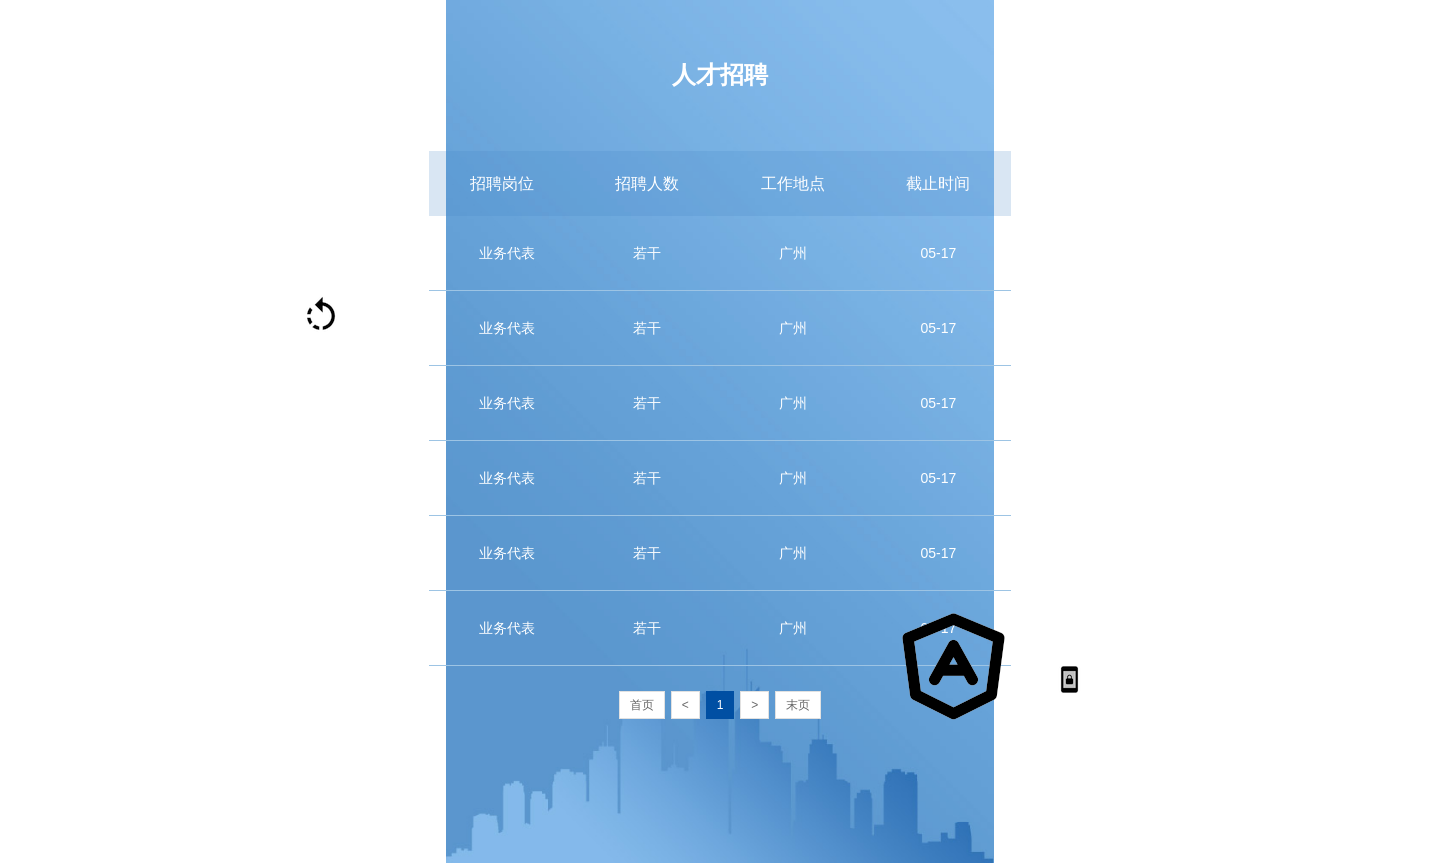 Image resolution: width=1440 pixels, height=863 pixels. Describe the element at coordinates (1069, 679) in the screenshot. I see `lock screen orientation to portrait mode` at that location.